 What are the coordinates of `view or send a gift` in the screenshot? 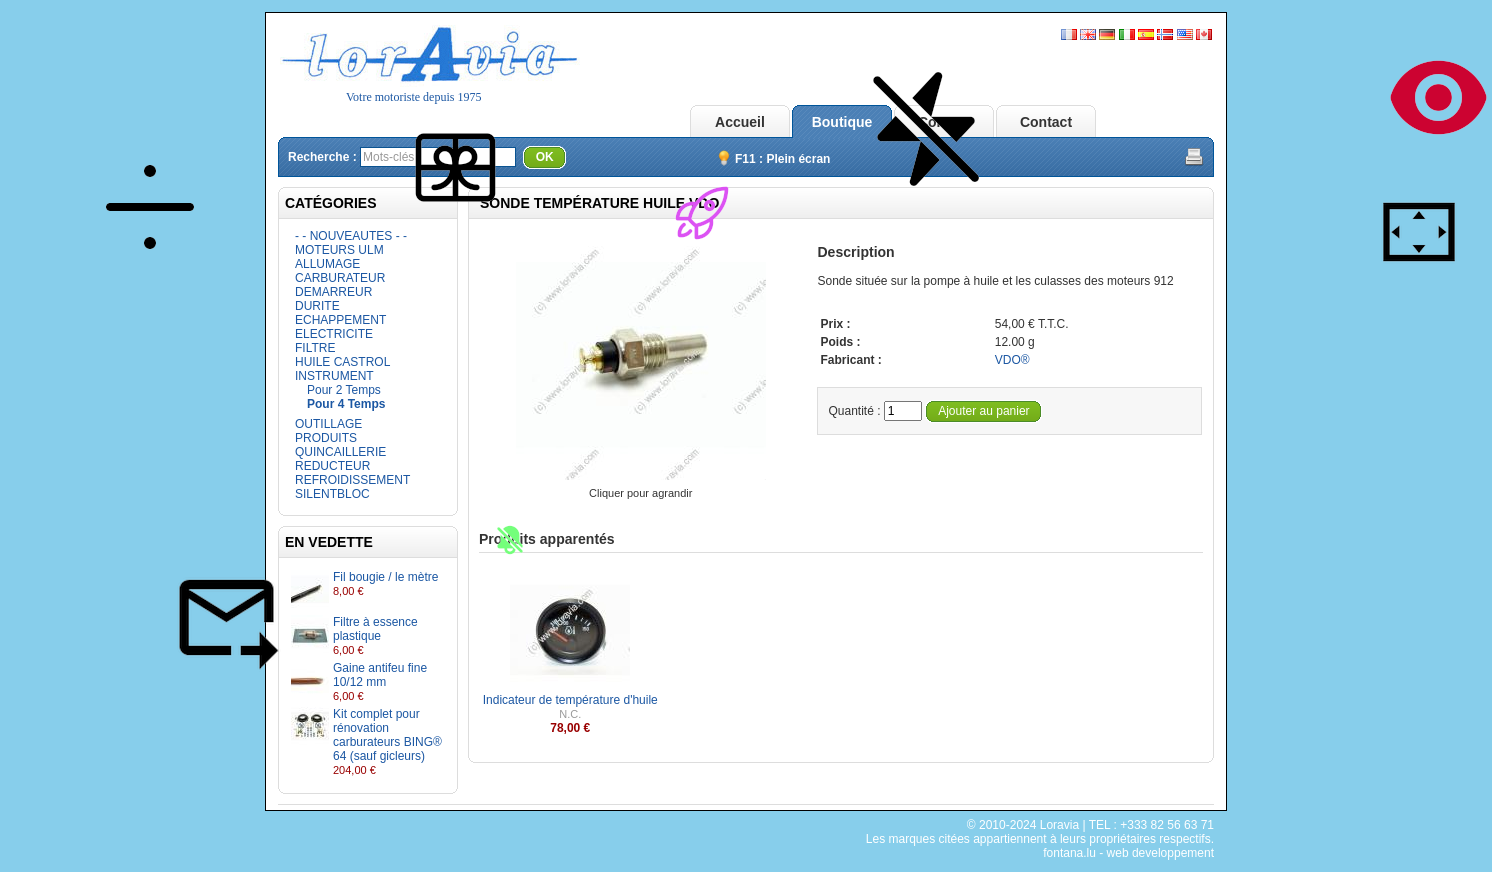 It's located at (455, 167).